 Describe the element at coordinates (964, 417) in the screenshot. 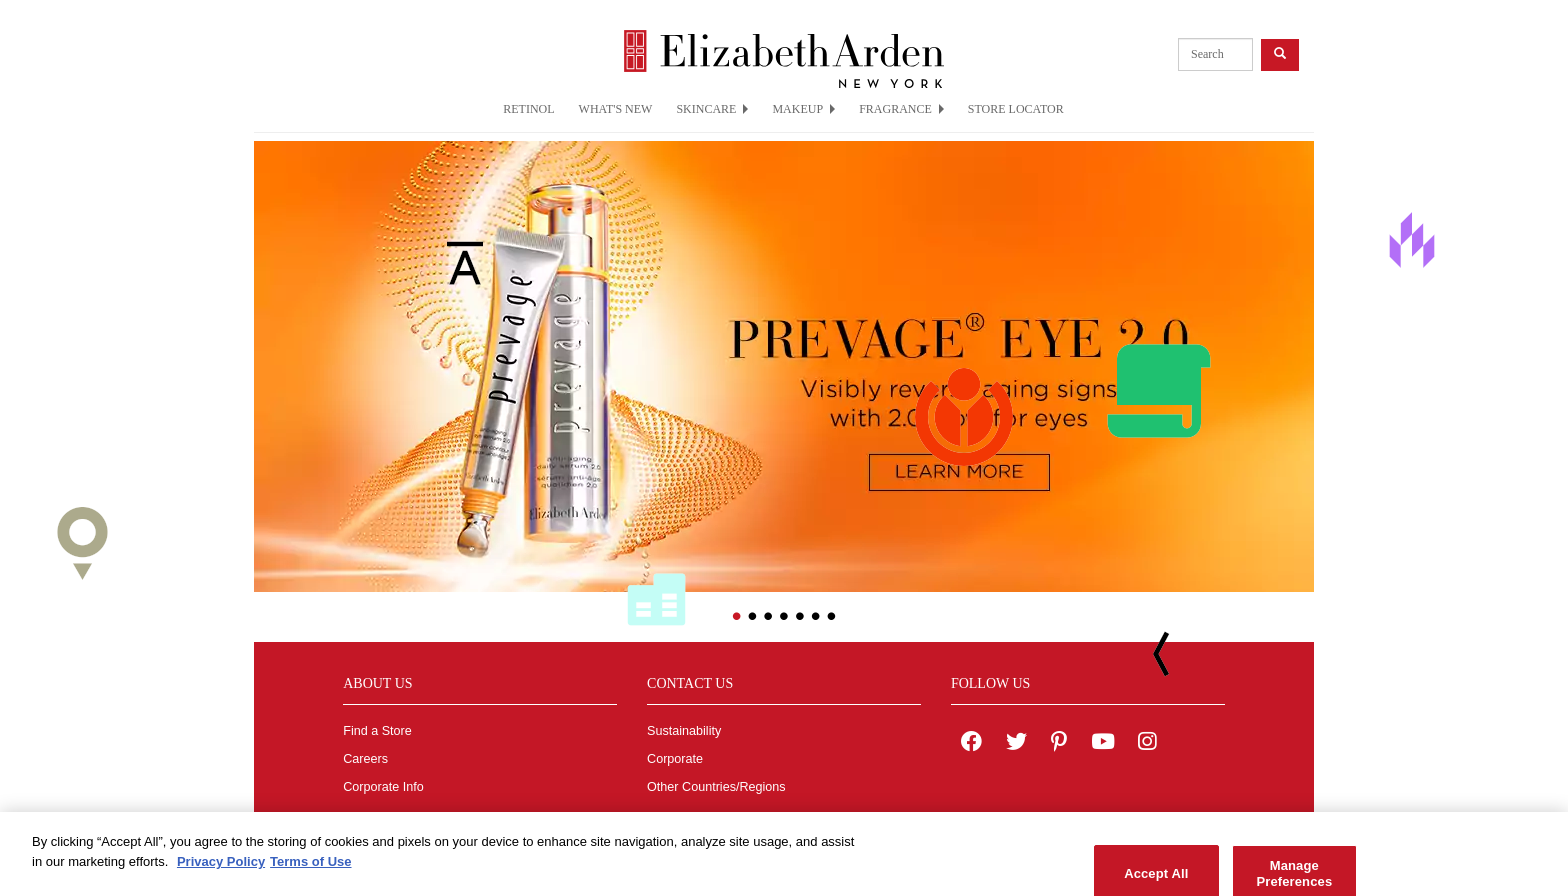

I see `visit the Wikimedia Foundation website` at that location.